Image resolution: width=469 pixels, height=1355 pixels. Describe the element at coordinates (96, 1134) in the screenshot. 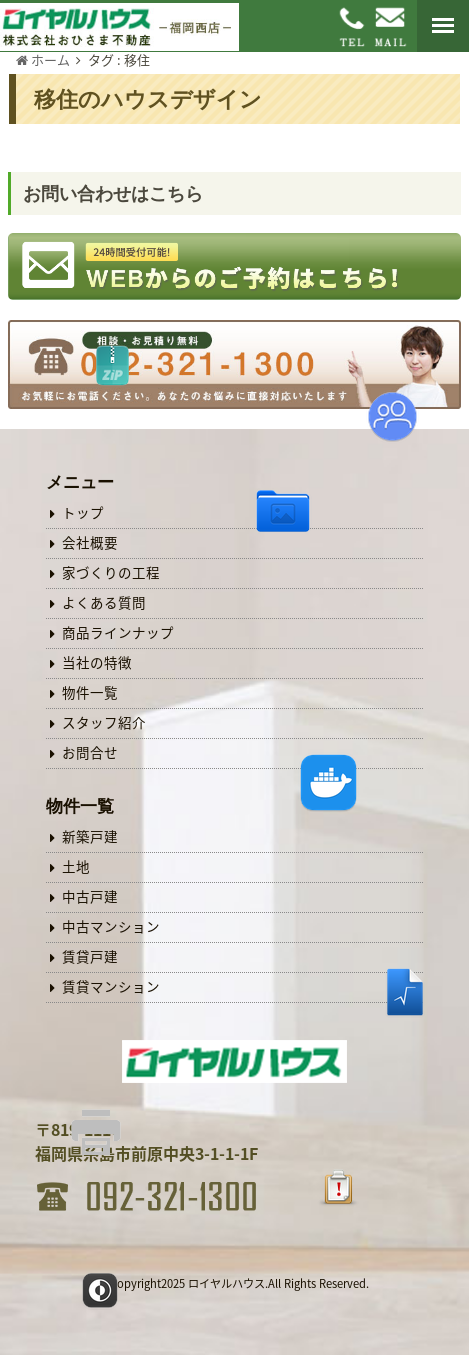

I see `print the current document` at that location.